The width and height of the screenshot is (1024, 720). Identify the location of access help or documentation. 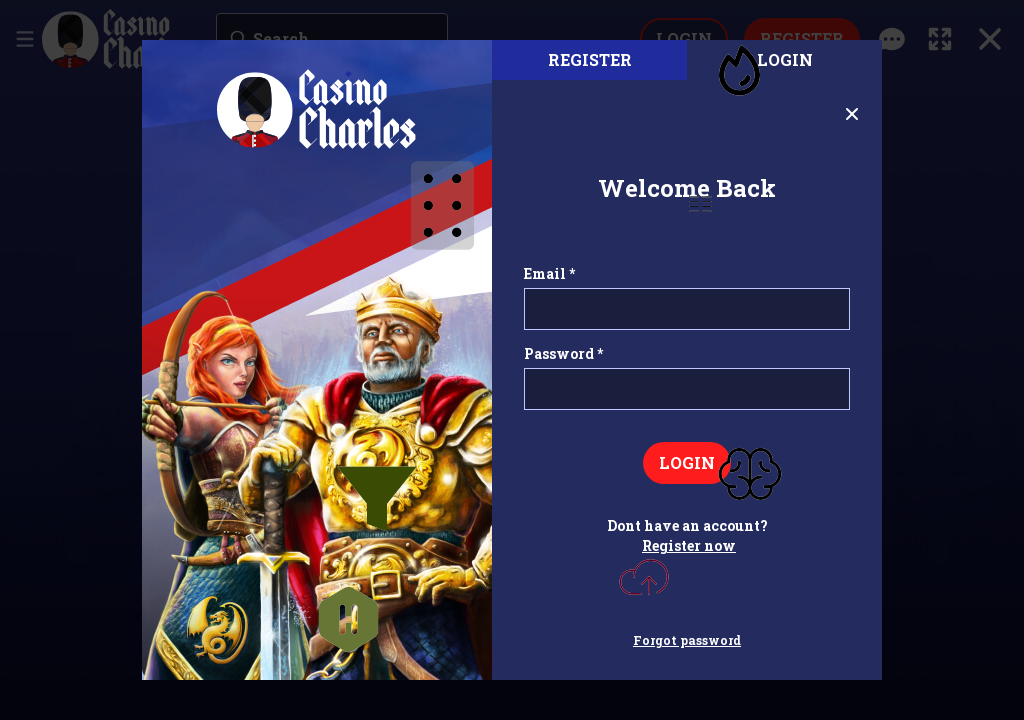
(348, 619).